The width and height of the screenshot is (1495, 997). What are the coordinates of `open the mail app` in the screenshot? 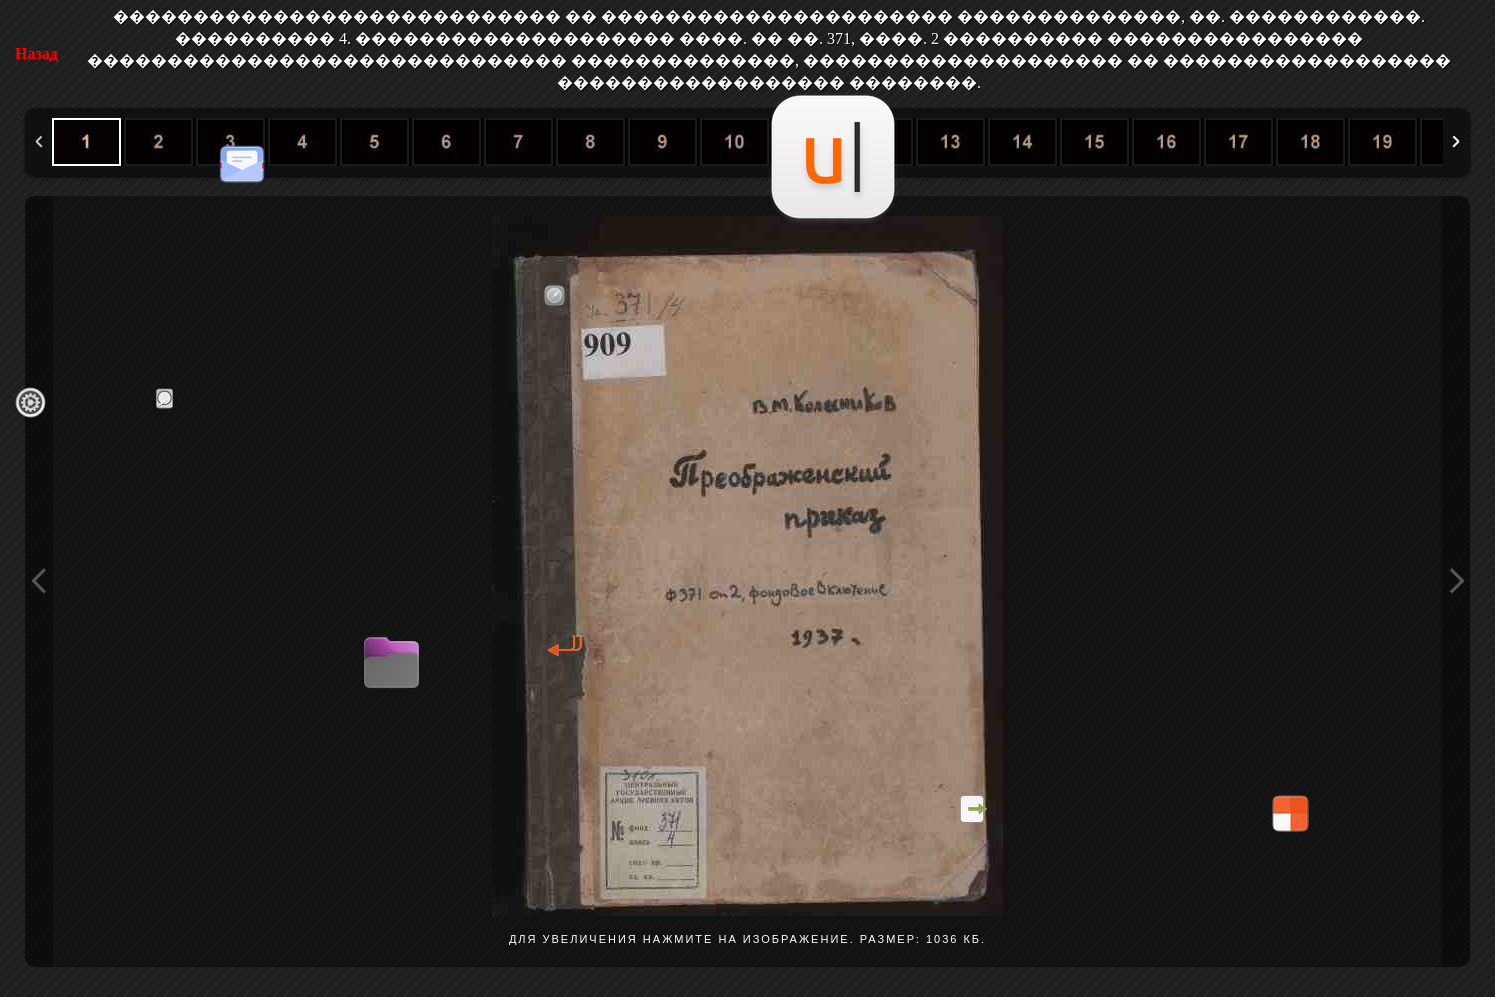 It's located at (242, 164).